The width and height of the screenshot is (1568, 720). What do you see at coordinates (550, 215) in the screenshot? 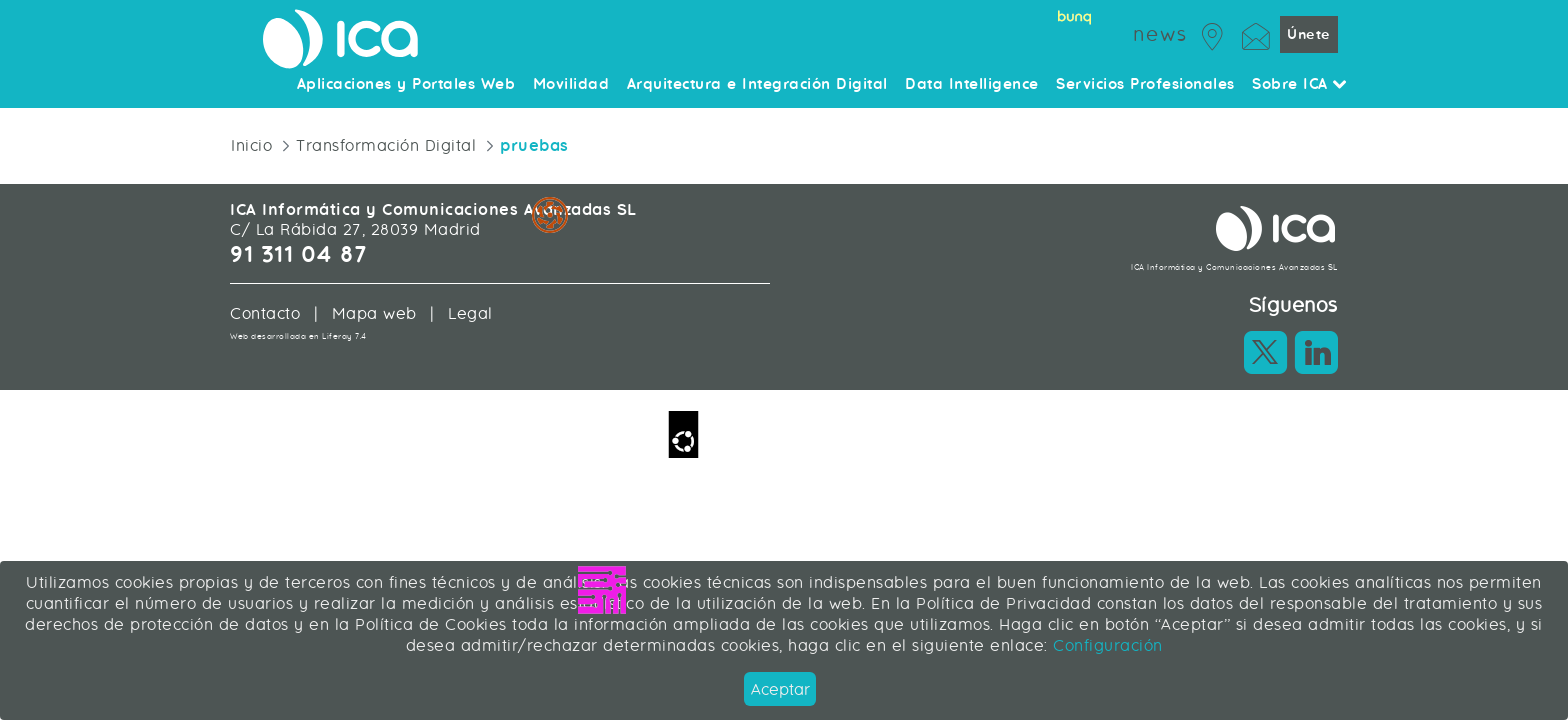
I see `quasar framework logo` at bounding box center [550, 215].